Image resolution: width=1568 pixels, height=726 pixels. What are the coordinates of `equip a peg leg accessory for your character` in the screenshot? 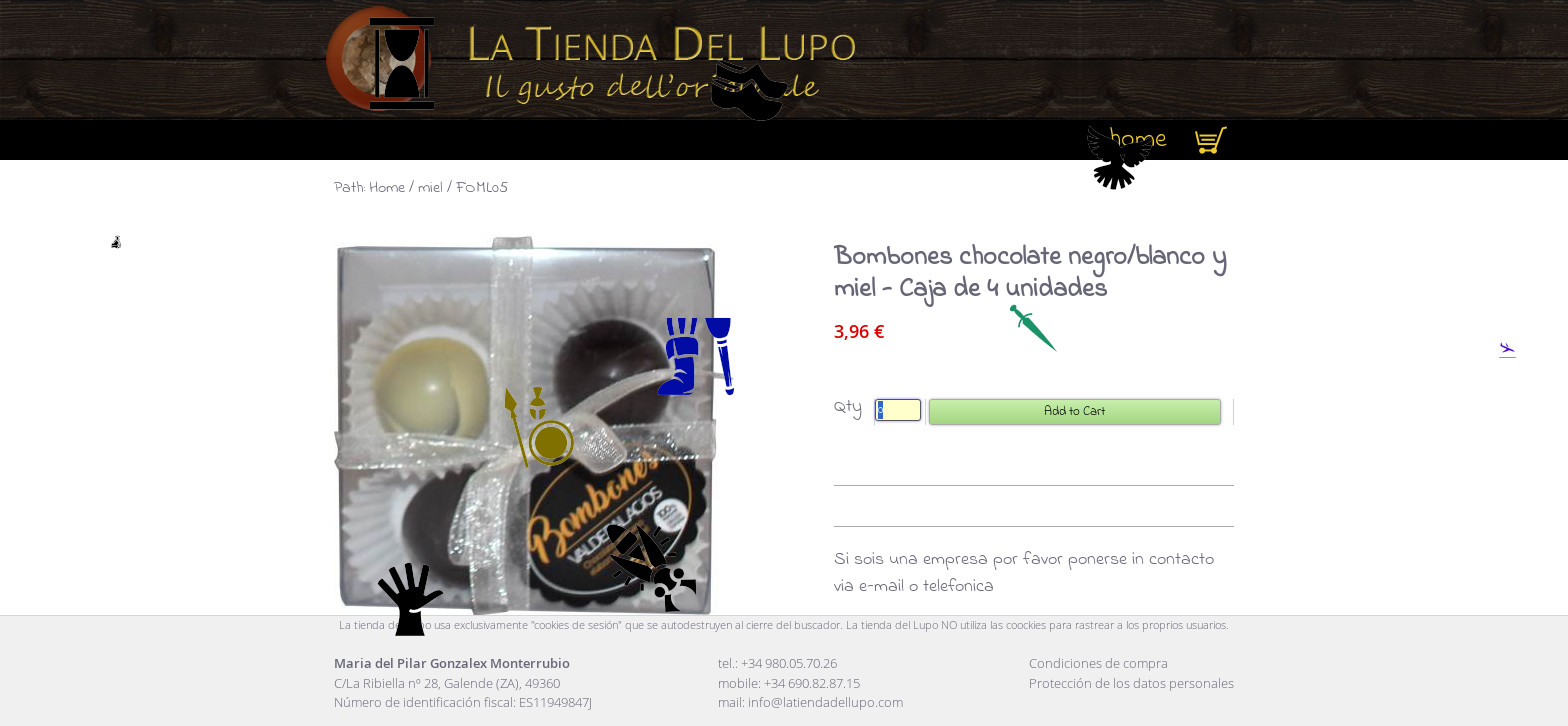 It's located at (696, 356).